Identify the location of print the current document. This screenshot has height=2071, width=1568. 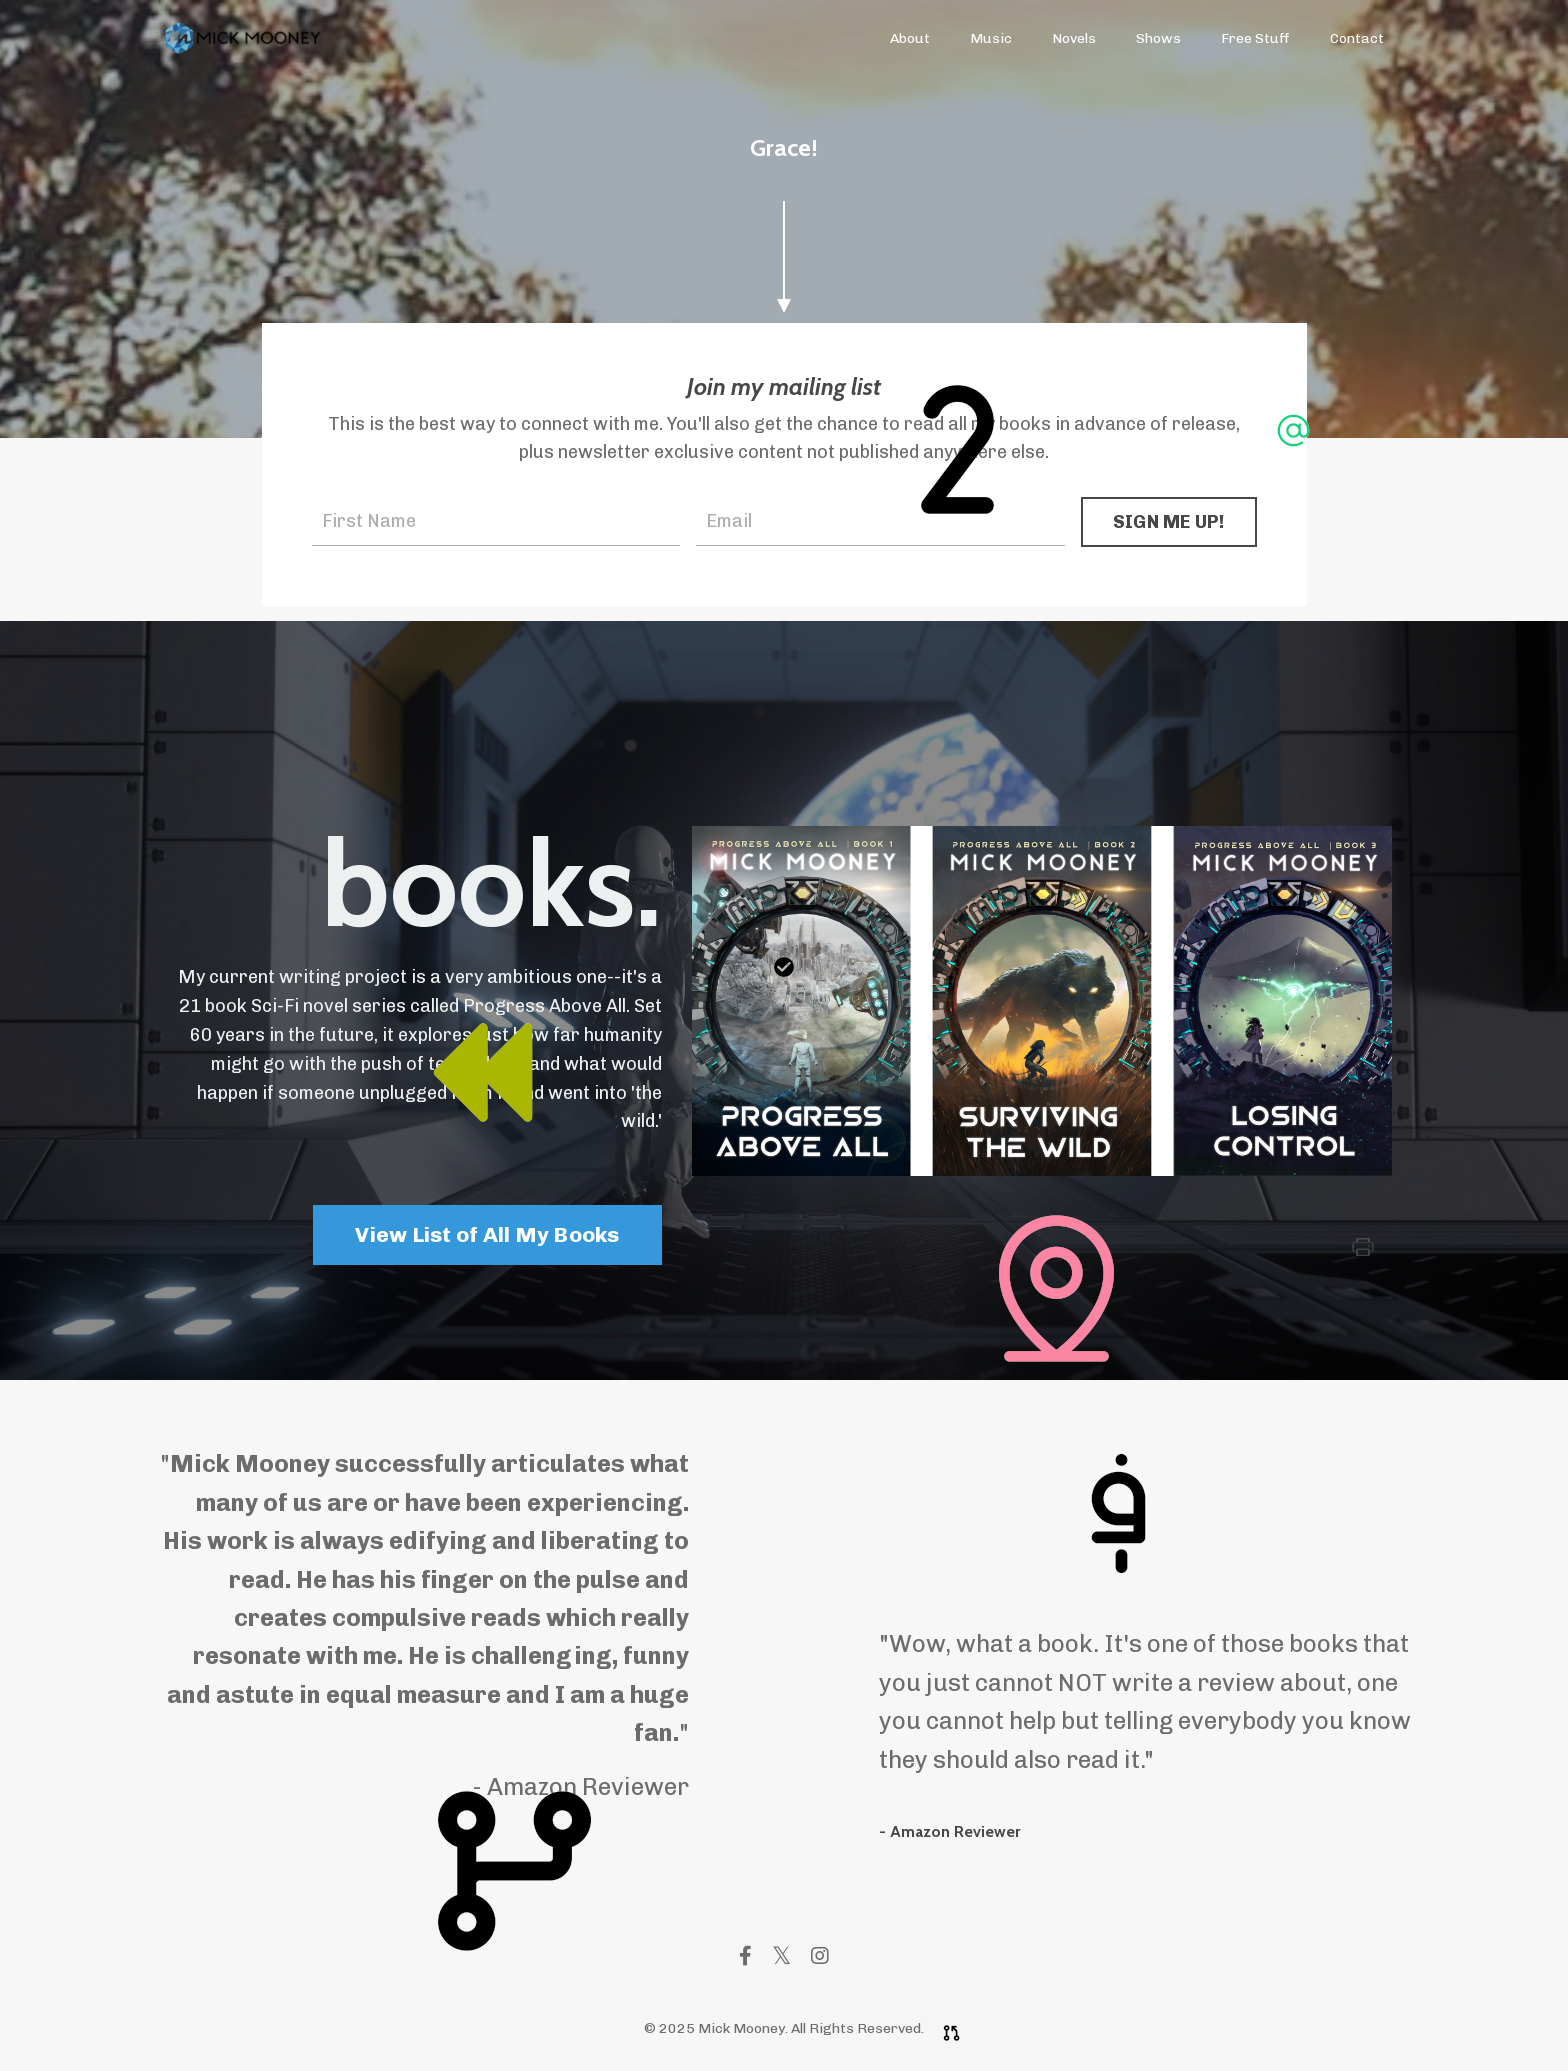
(1363, 1247).